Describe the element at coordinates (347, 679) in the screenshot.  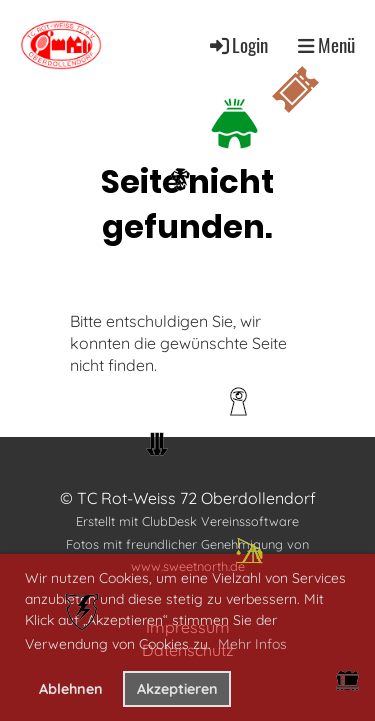
I see `indicates coal or mining resources in inventory` at that location.